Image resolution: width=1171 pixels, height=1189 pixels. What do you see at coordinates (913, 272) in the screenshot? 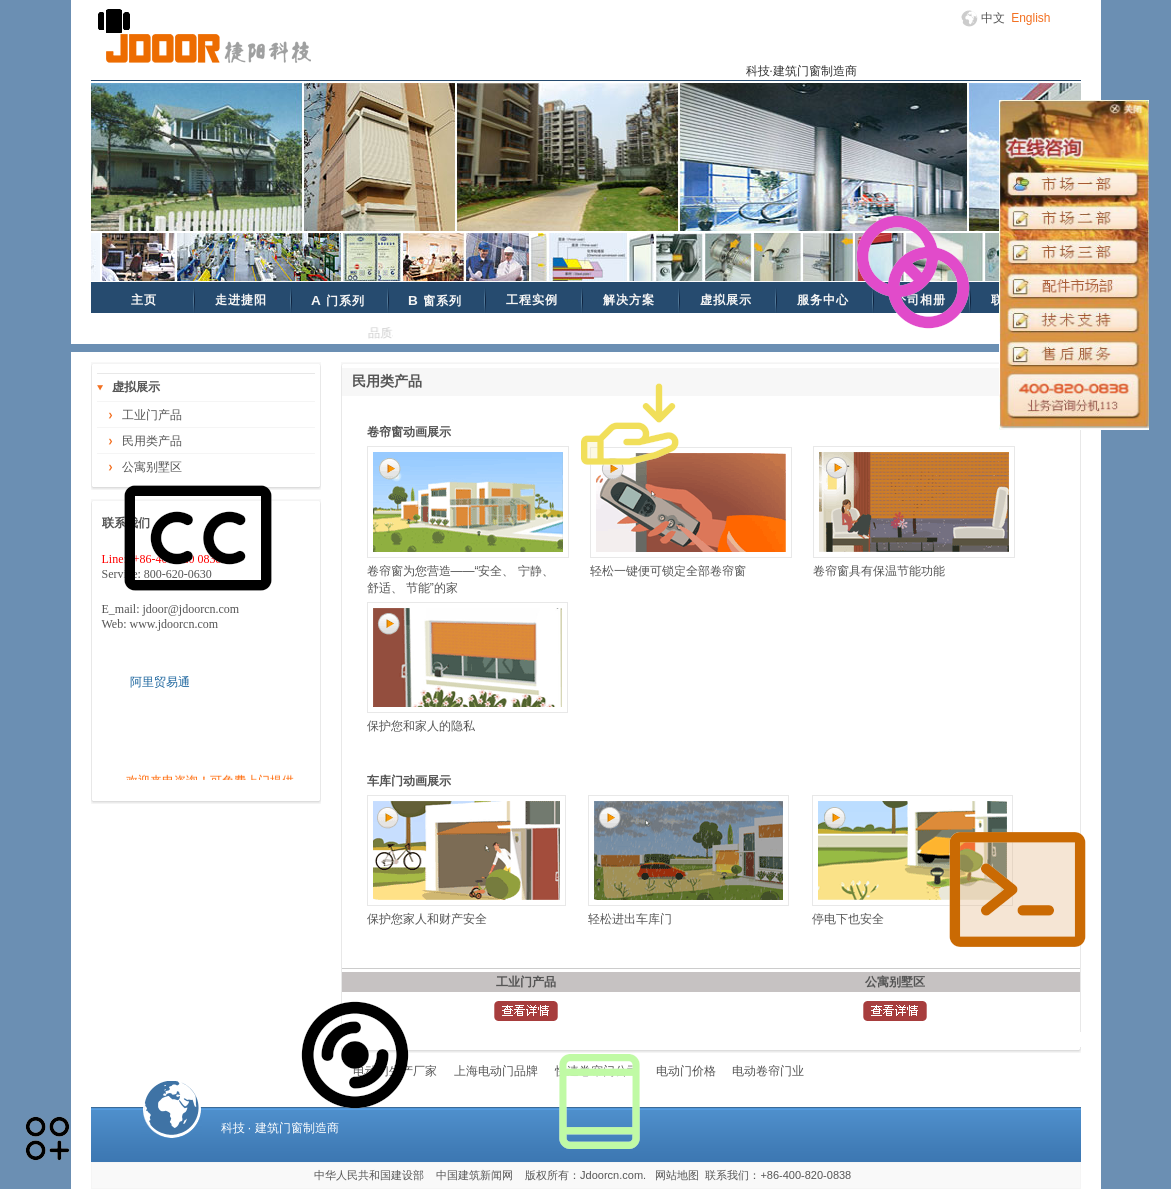
I see `intersect or merge selected objects` at bounding box center [913, 272].